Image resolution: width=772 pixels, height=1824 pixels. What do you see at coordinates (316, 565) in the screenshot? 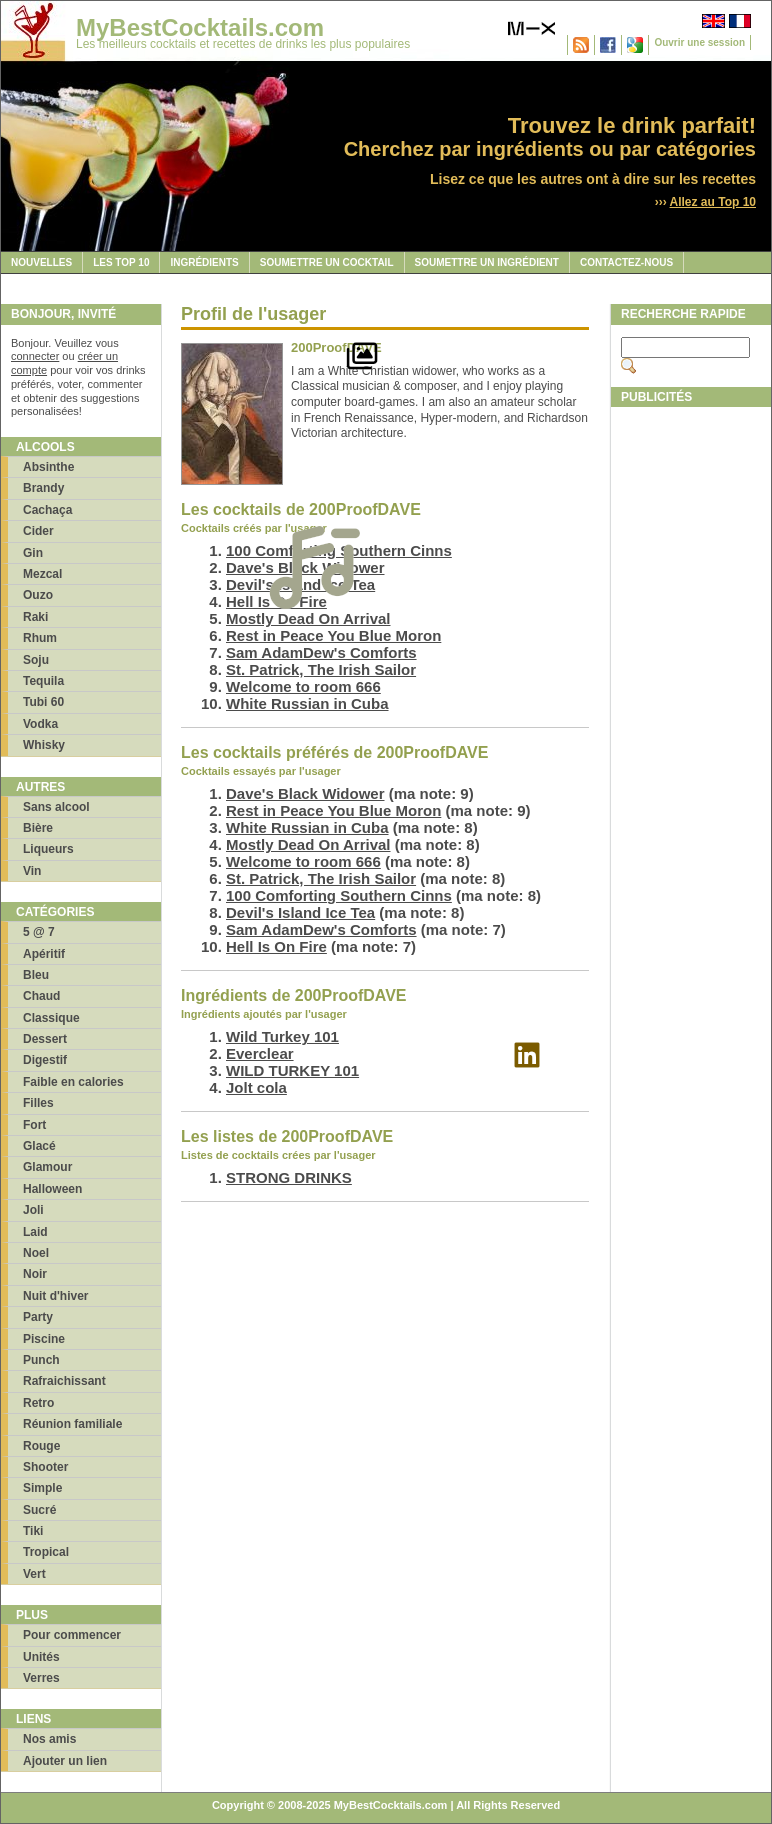
I see `remove a song from playlist` at bounding box center [316, 565].